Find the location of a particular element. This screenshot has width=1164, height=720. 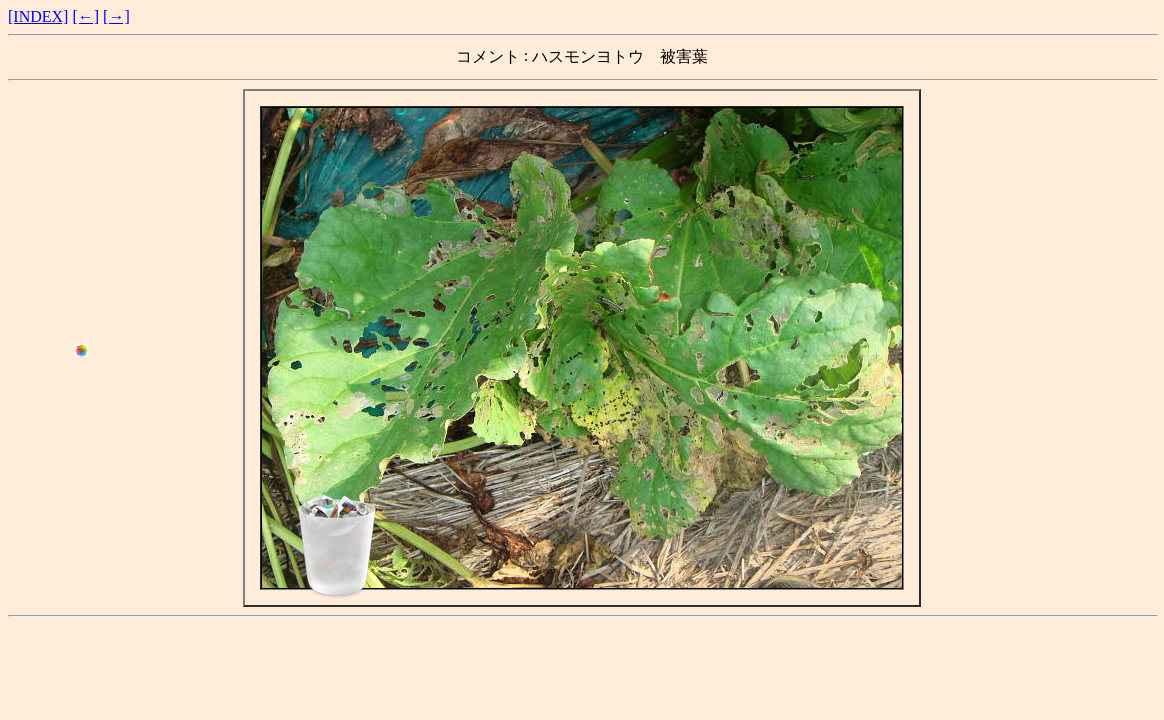

trash bin containing deleted files is located at coordinates (337, 547).